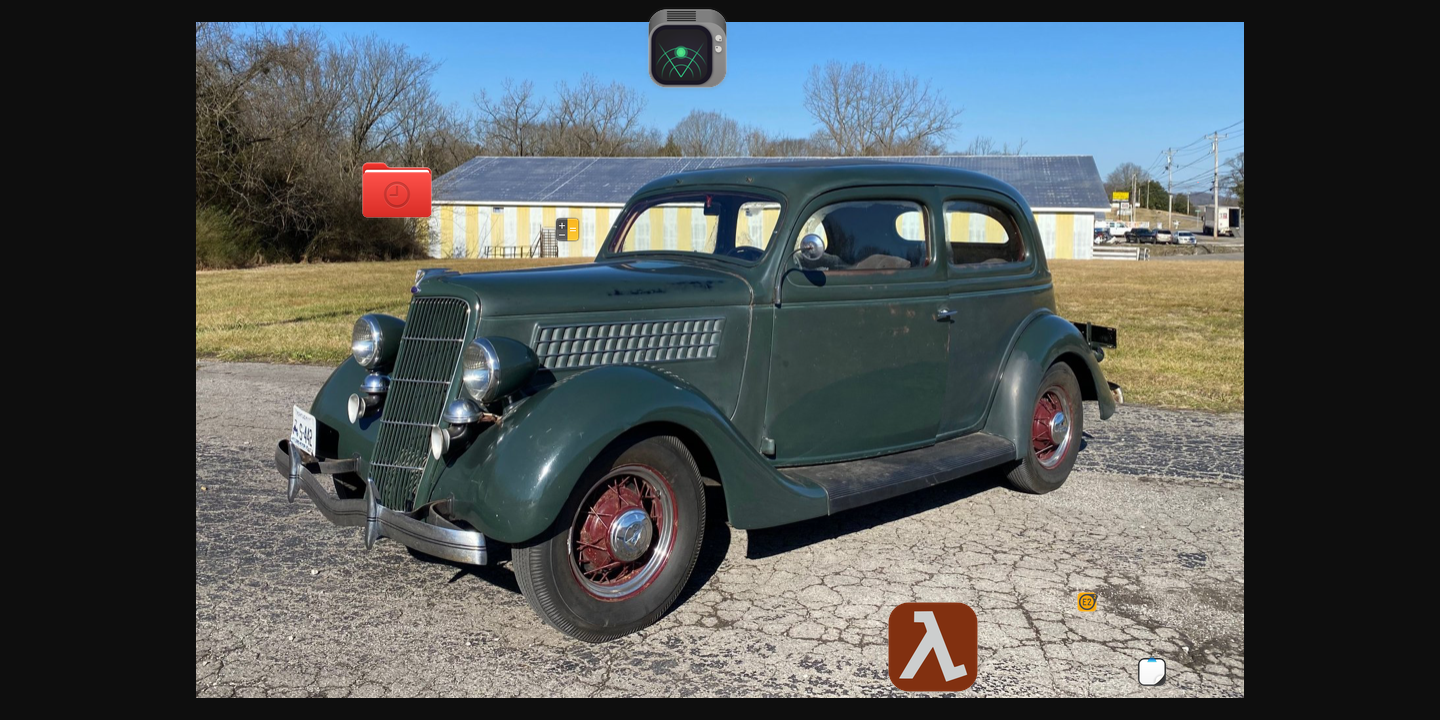 This screenshot has width=1440, height=720. I want to click on open Echo app, so click(687, 48).